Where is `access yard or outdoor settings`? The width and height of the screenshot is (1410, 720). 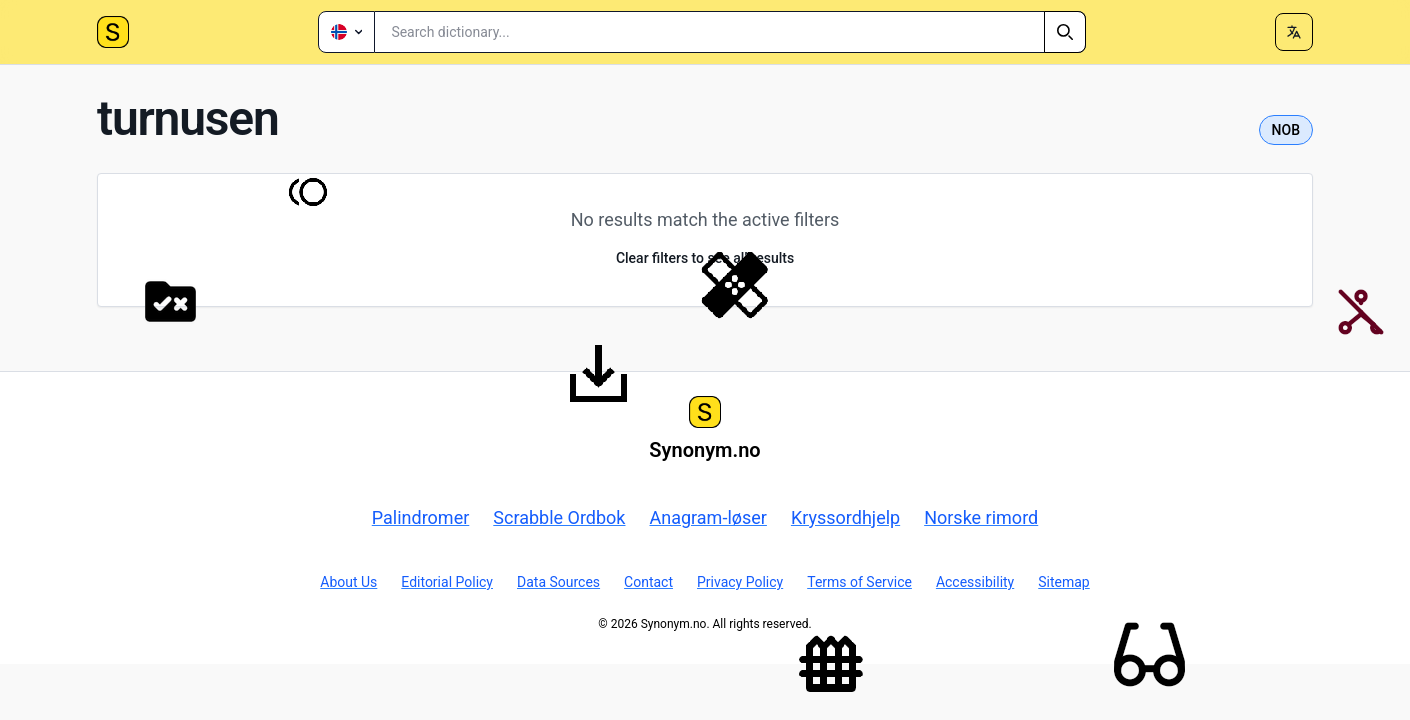
access yard or outdoor settings is located at coordinates (831, 663).